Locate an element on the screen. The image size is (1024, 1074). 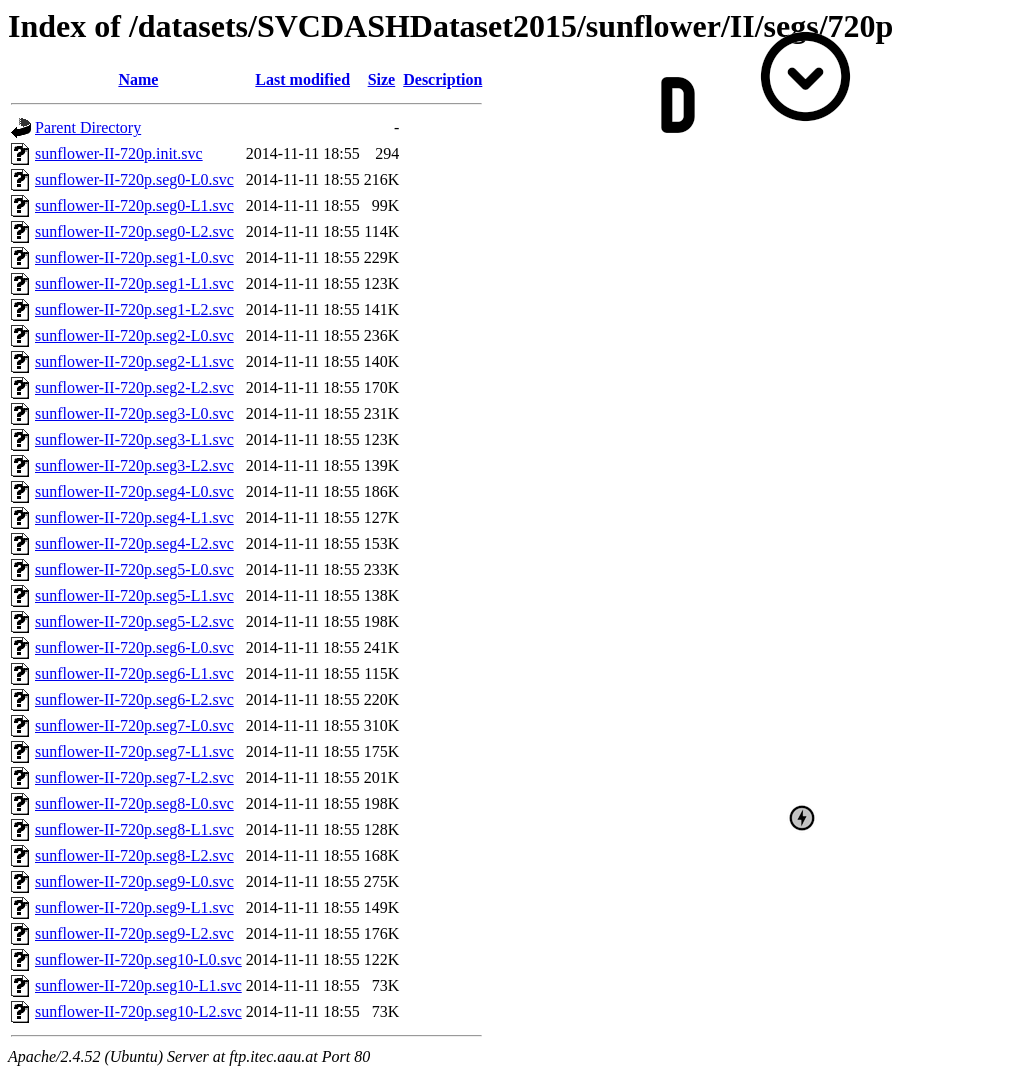
indicates offline mode with cached content available is located at coordinates (802, 818).